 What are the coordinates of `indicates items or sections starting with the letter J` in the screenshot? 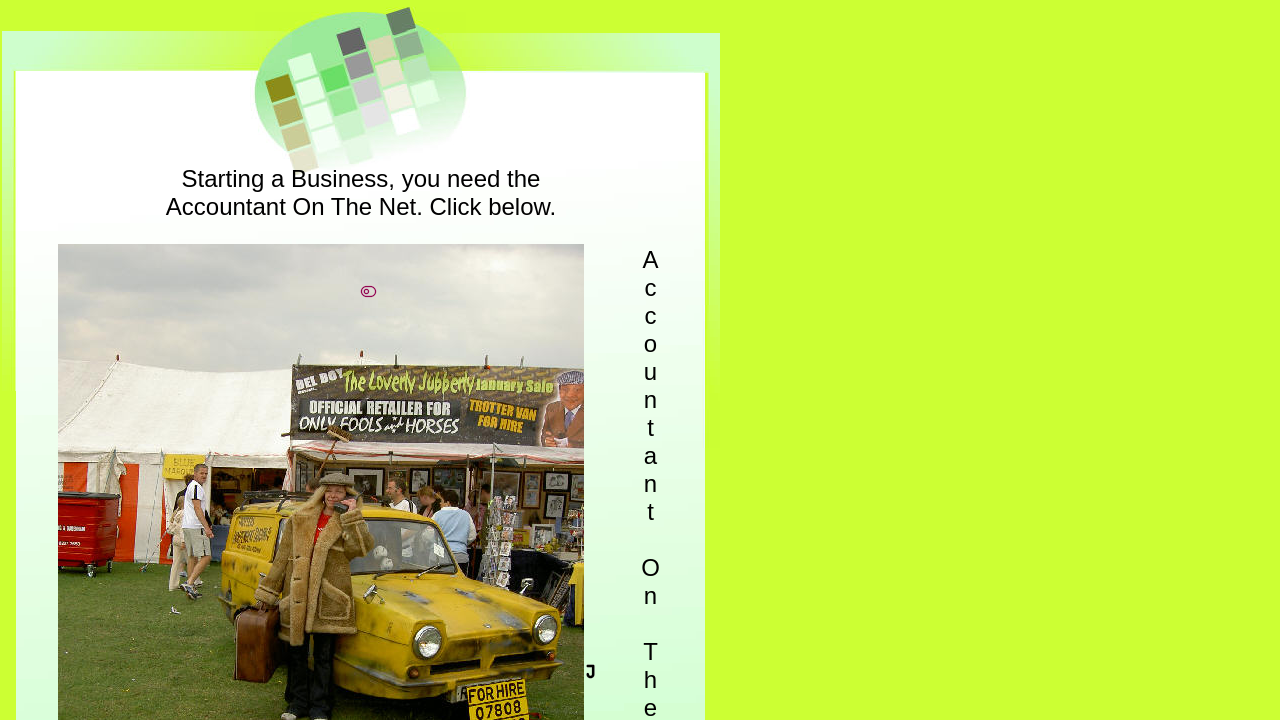 It's located at (590, 671).